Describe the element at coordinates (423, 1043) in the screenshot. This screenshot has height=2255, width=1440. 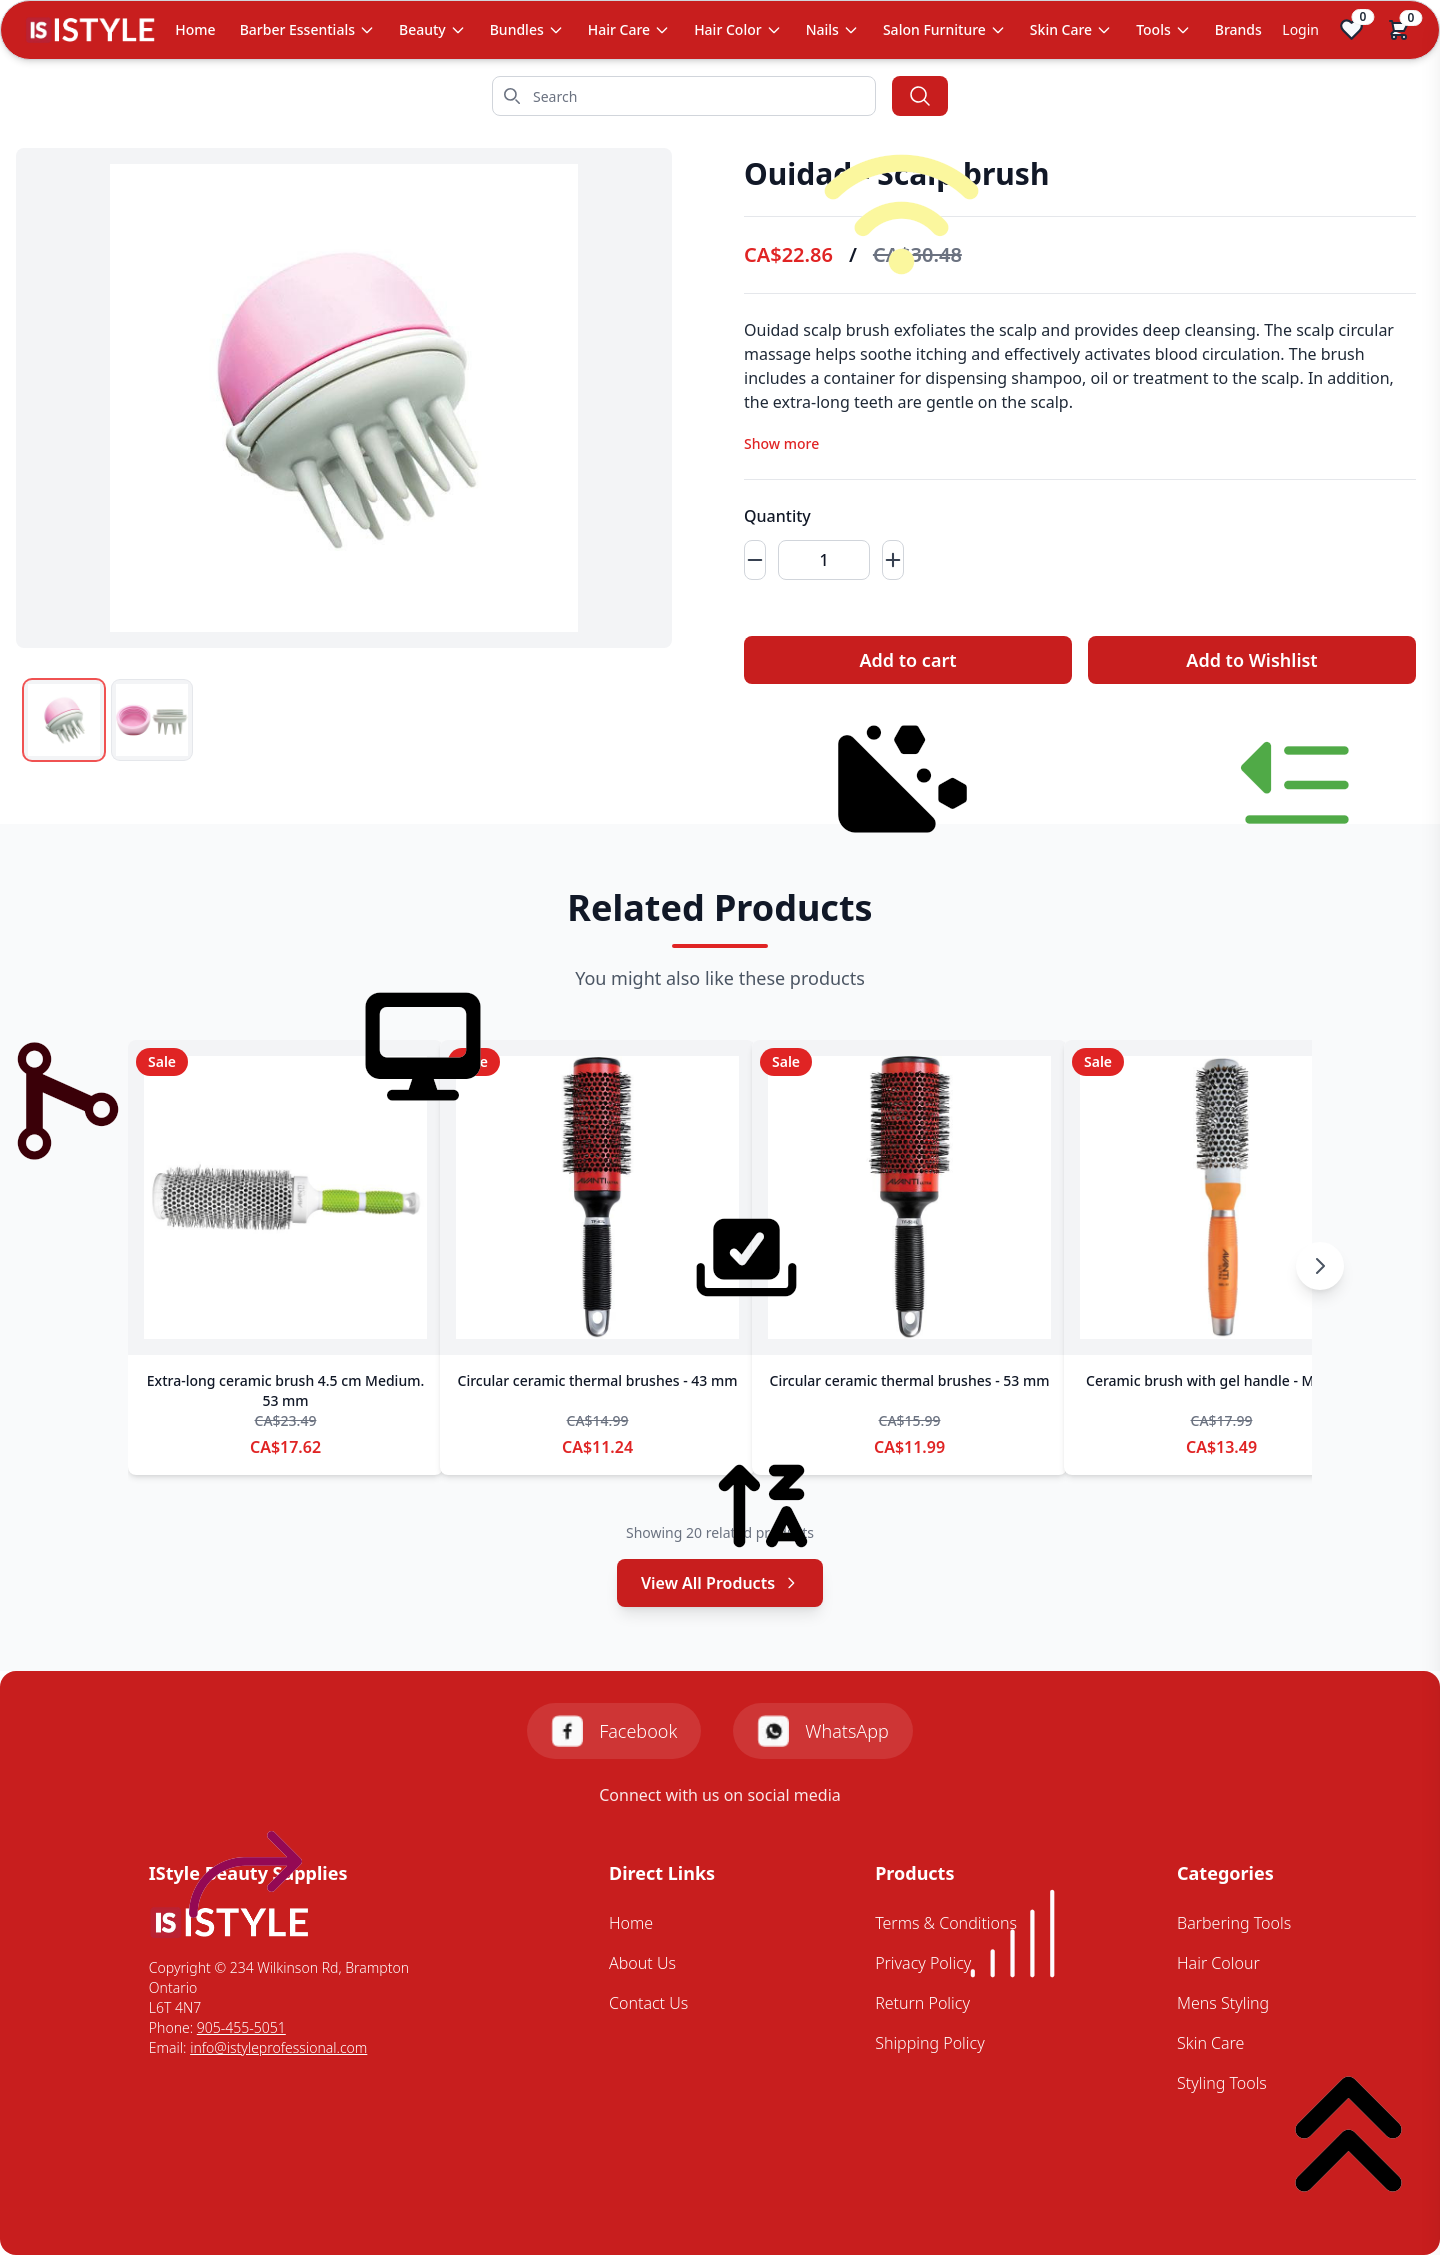
I see `switch to desktop view` at that location.